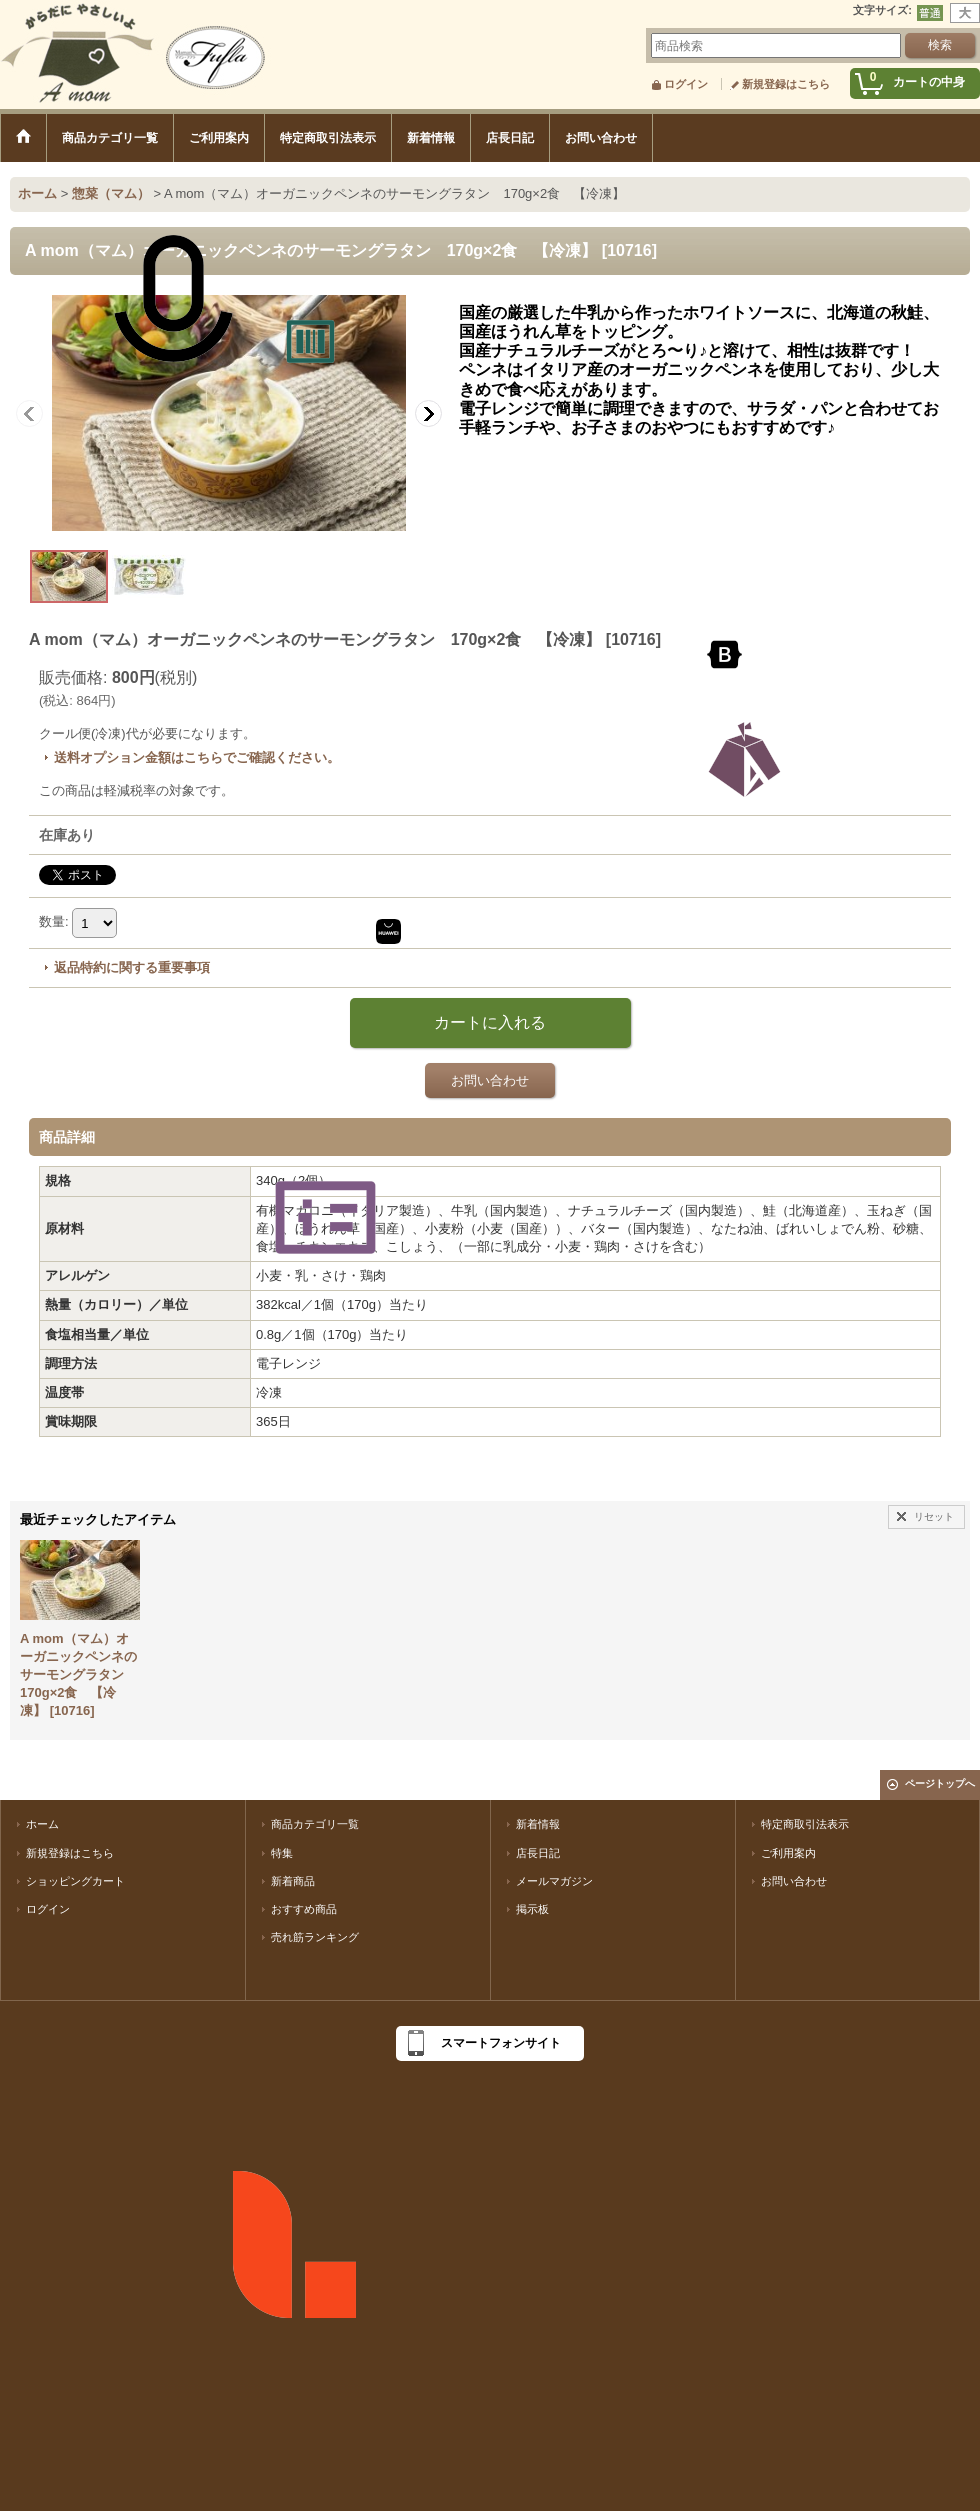 This screenshot has width=980, height=2511. I want to click on open Huawei AppGallery store, so click(388, 931).